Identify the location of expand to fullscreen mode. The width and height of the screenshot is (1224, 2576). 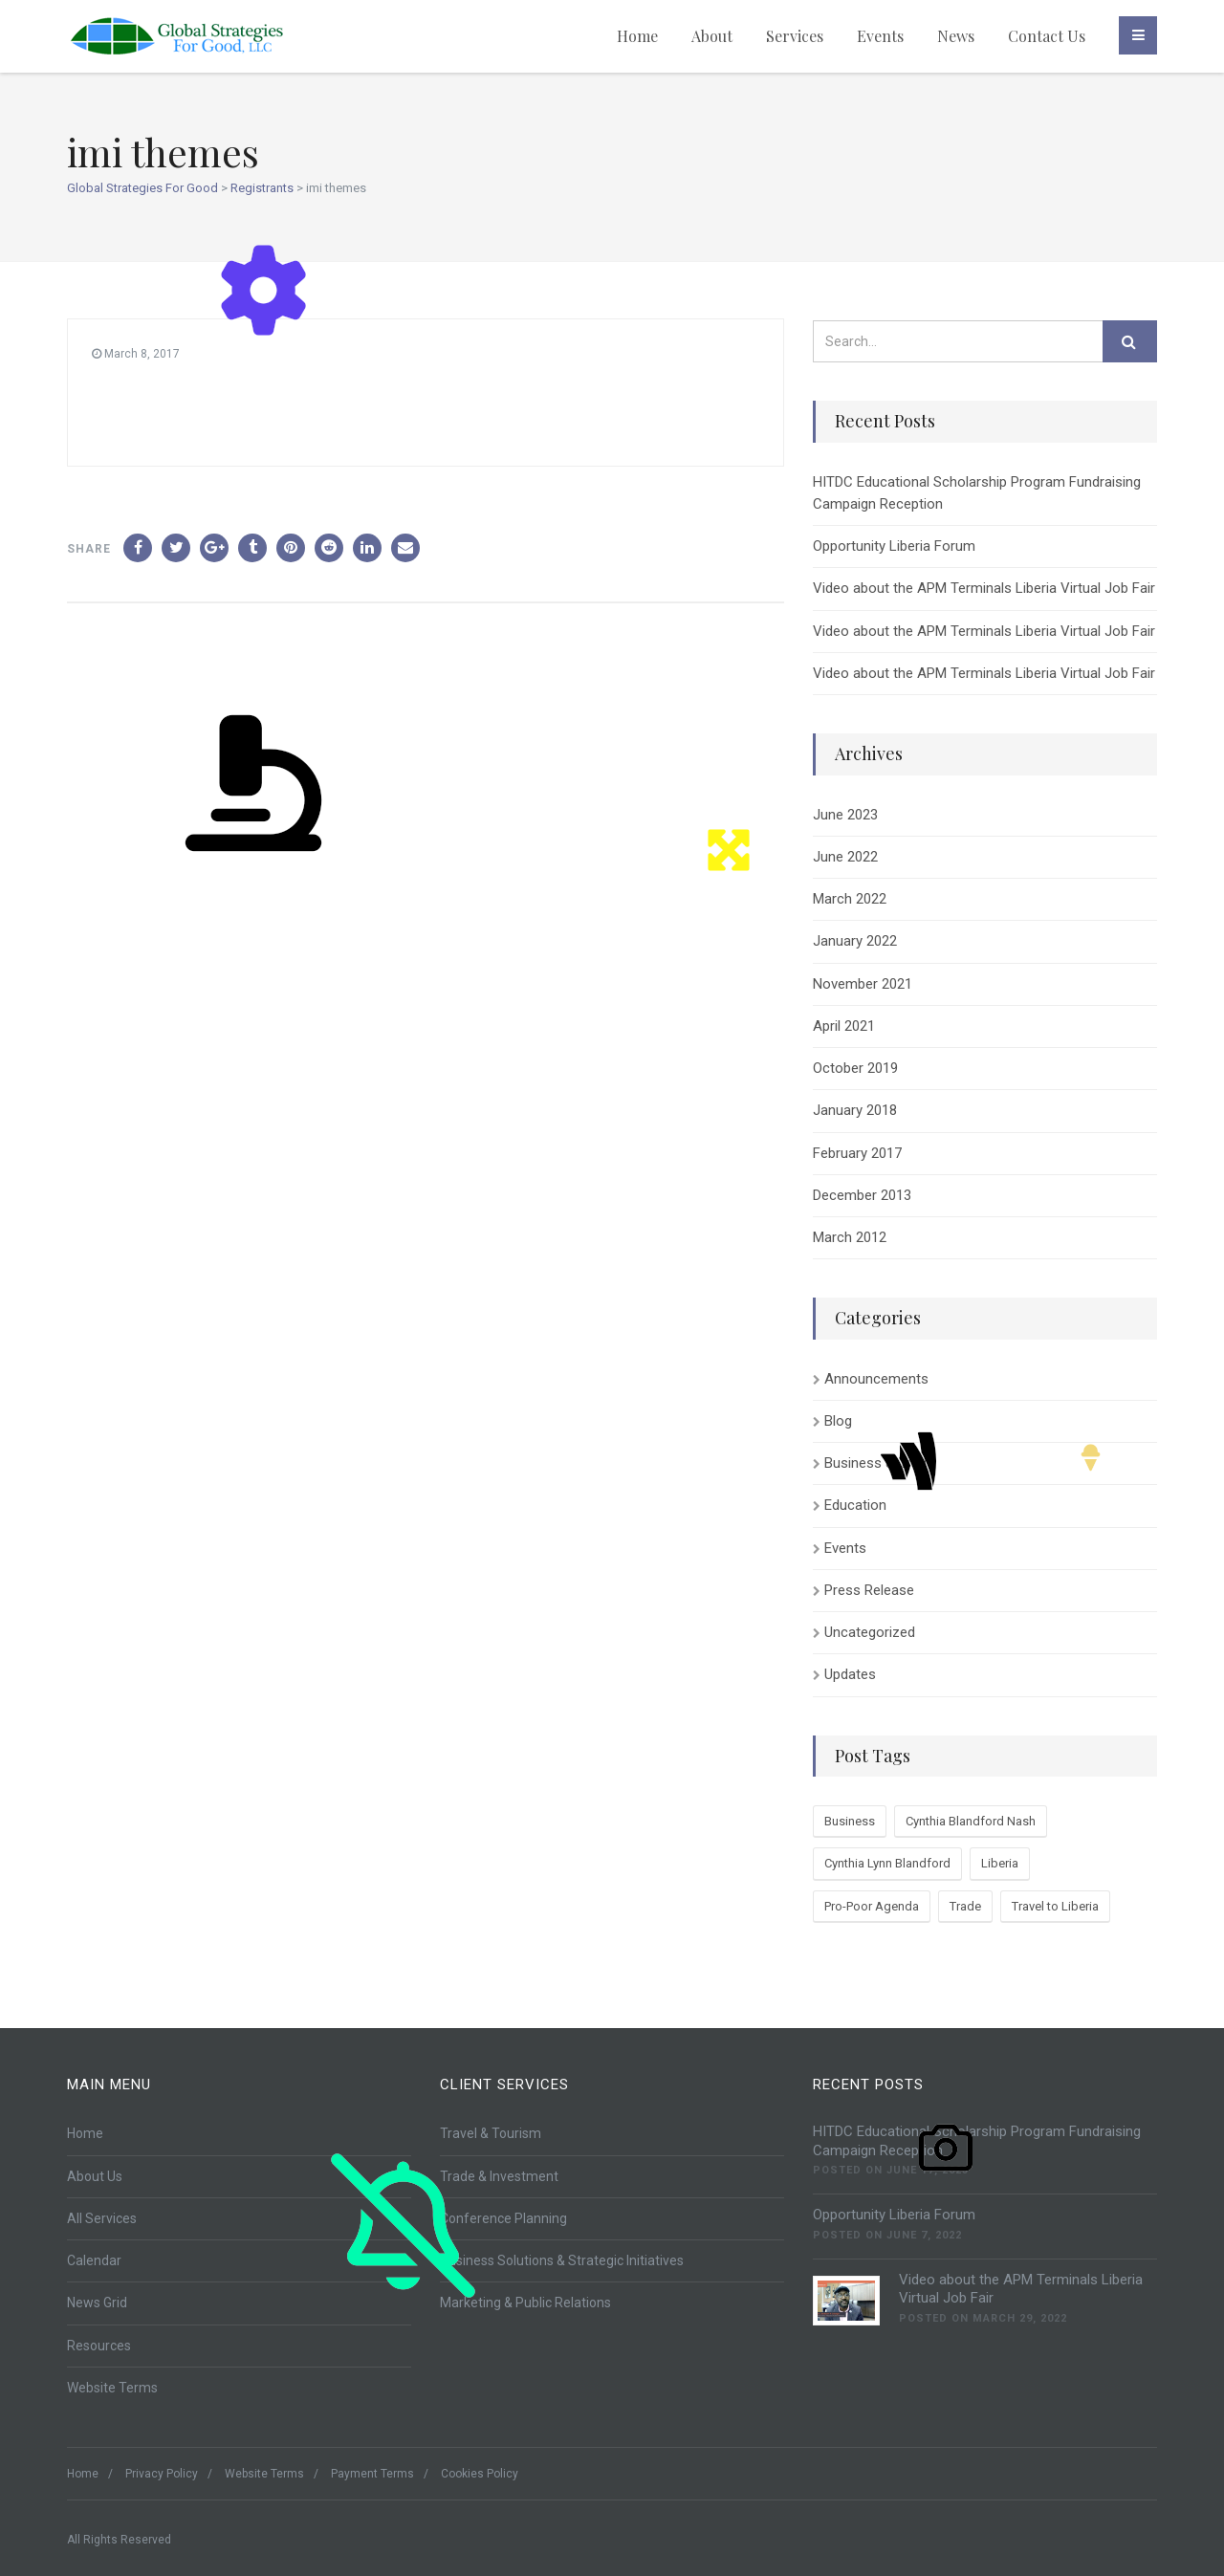
(729, 850).